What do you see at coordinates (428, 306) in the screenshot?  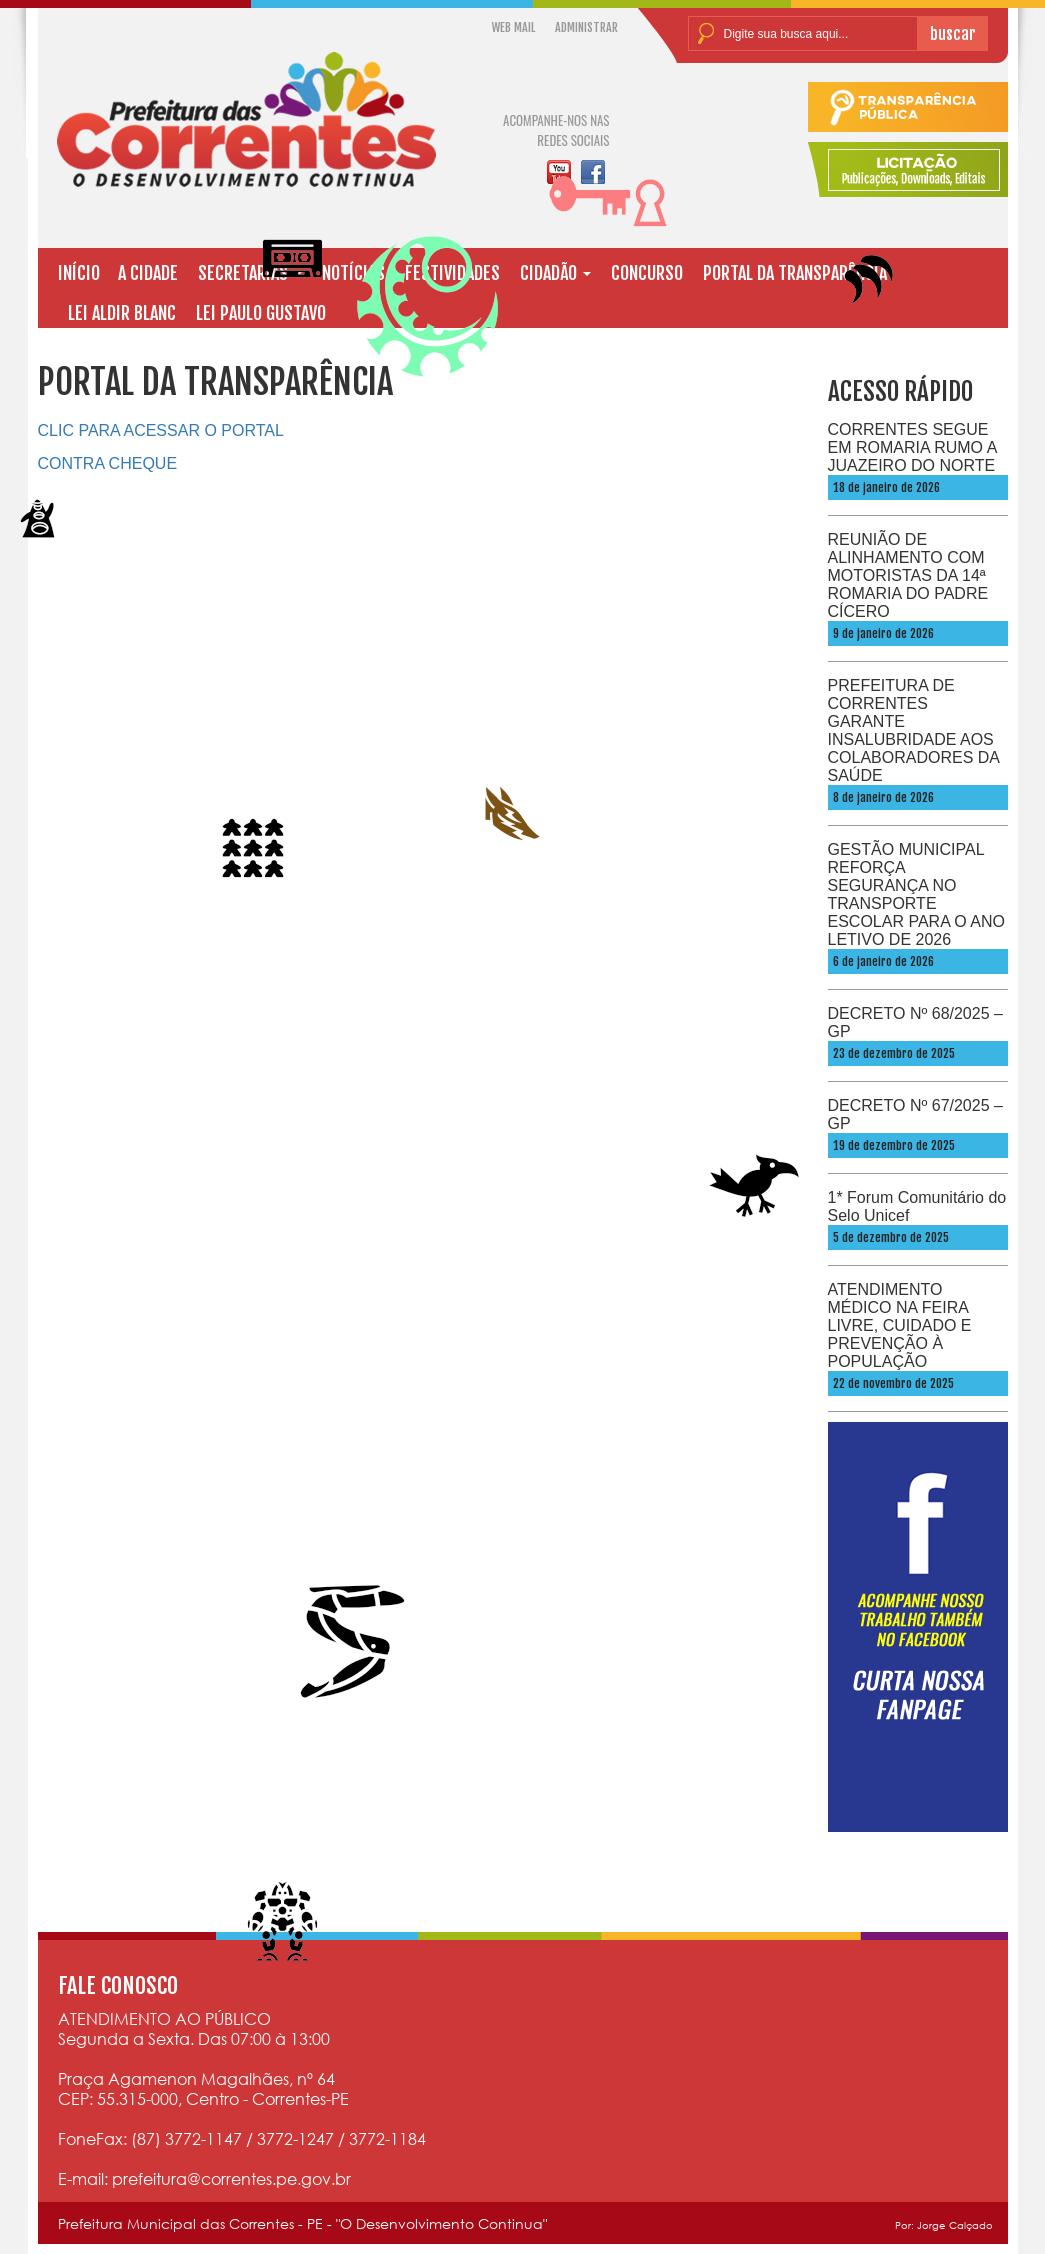 I see `select crescent blade weapon in game inventory` at bounding box center [428, 306].